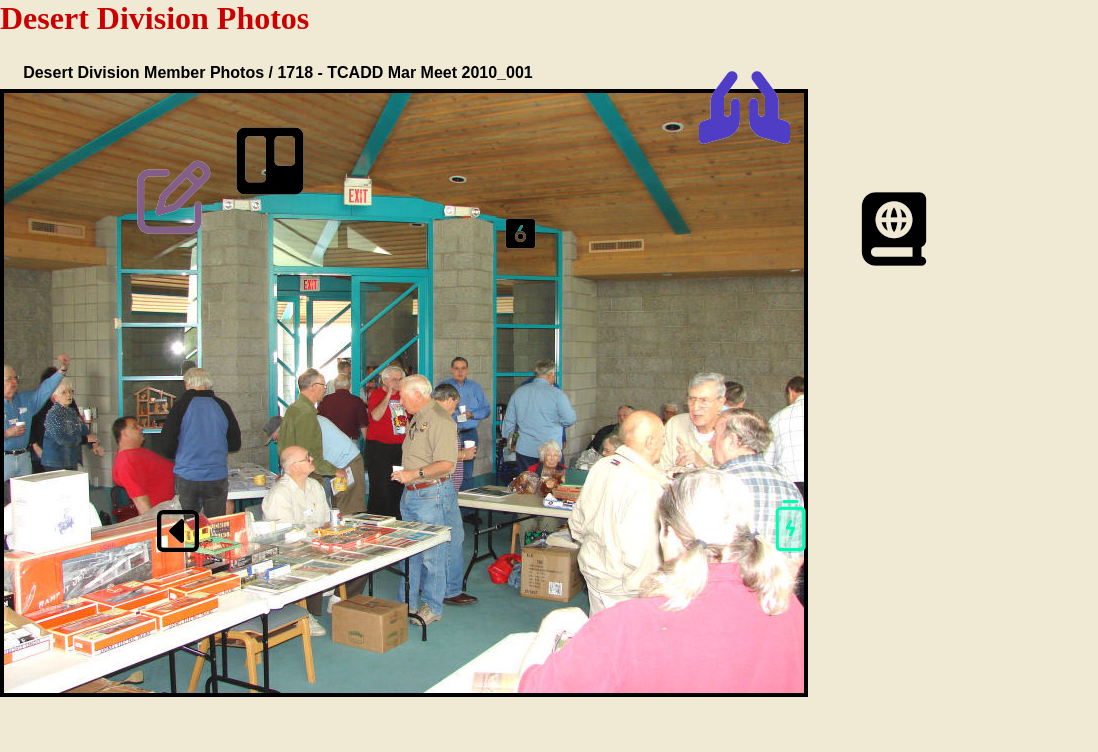  Describe the element at coordinates (894, 229) in the screenshot. I see `access world atlas or geography resources` at that location.